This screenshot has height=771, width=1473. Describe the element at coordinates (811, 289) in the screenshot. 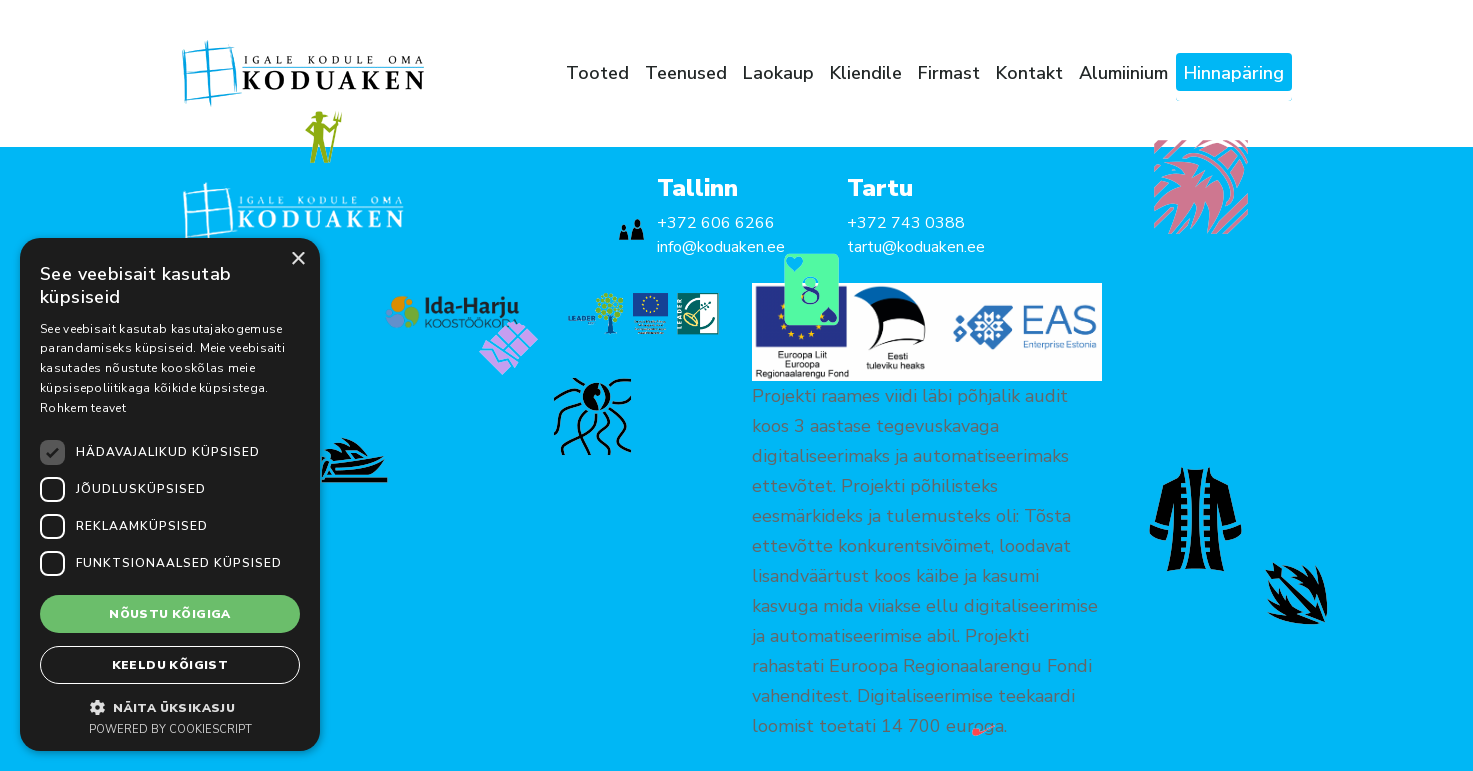

I see `playing card: 8 of hearts` at that location.